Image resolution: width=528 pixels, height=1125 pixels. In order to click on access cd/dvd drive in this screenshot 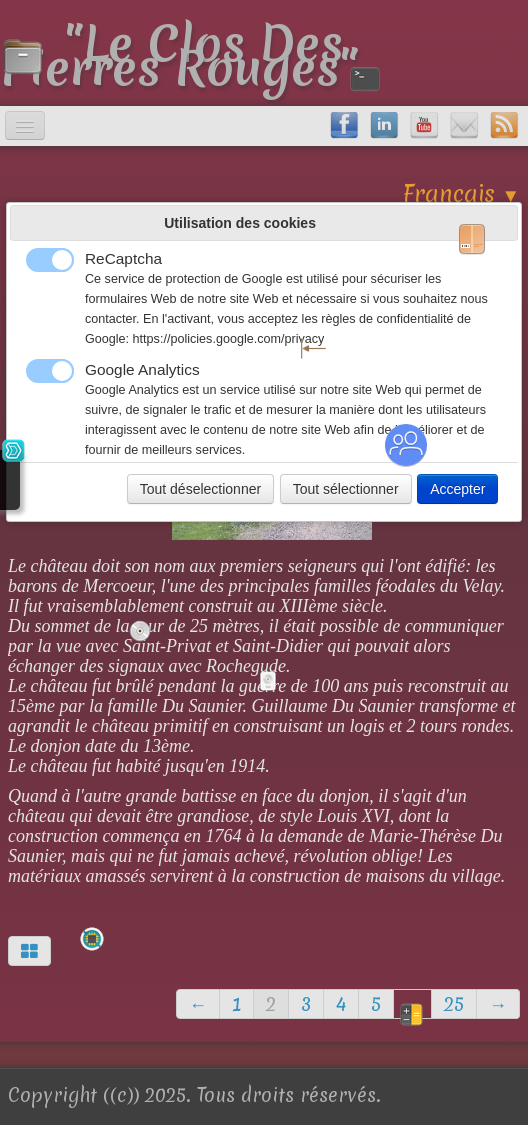, I will do `click(140, 631)`.